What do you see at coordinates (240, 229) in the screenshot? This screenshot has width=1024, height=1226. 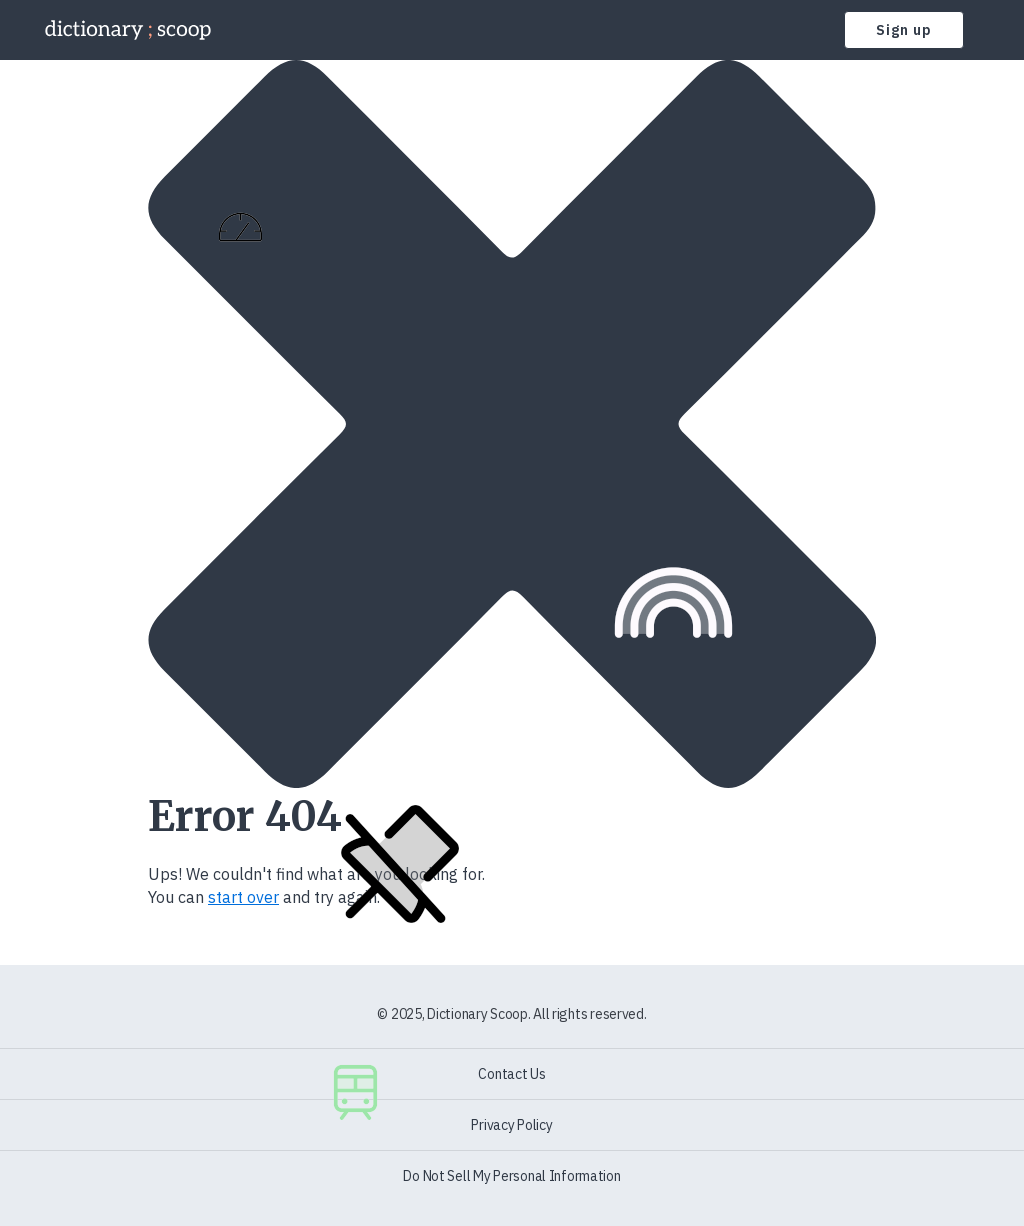 I see `view performance or speed metrics` at bounding box center [240, 229].